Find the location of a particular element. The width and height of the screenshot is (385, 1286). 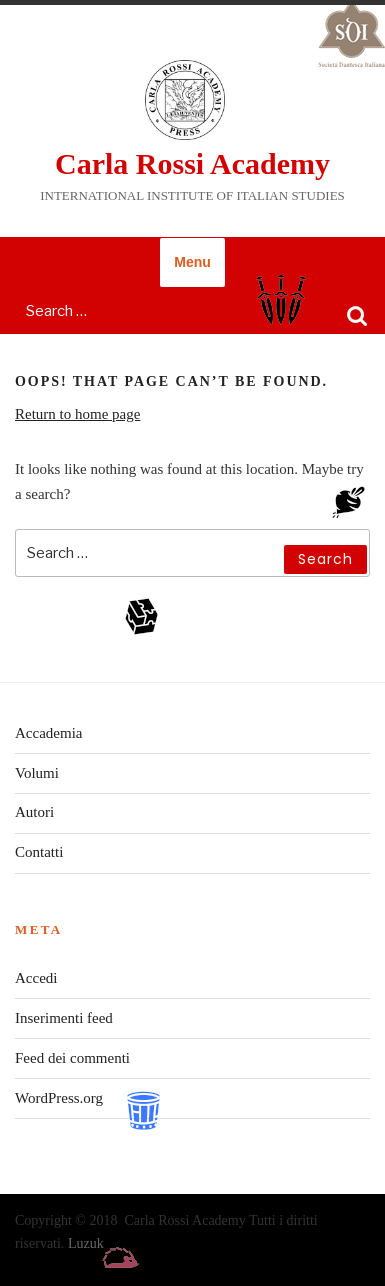

indicates beet or root vegetable ingredient is located at coordinates (348, 502).